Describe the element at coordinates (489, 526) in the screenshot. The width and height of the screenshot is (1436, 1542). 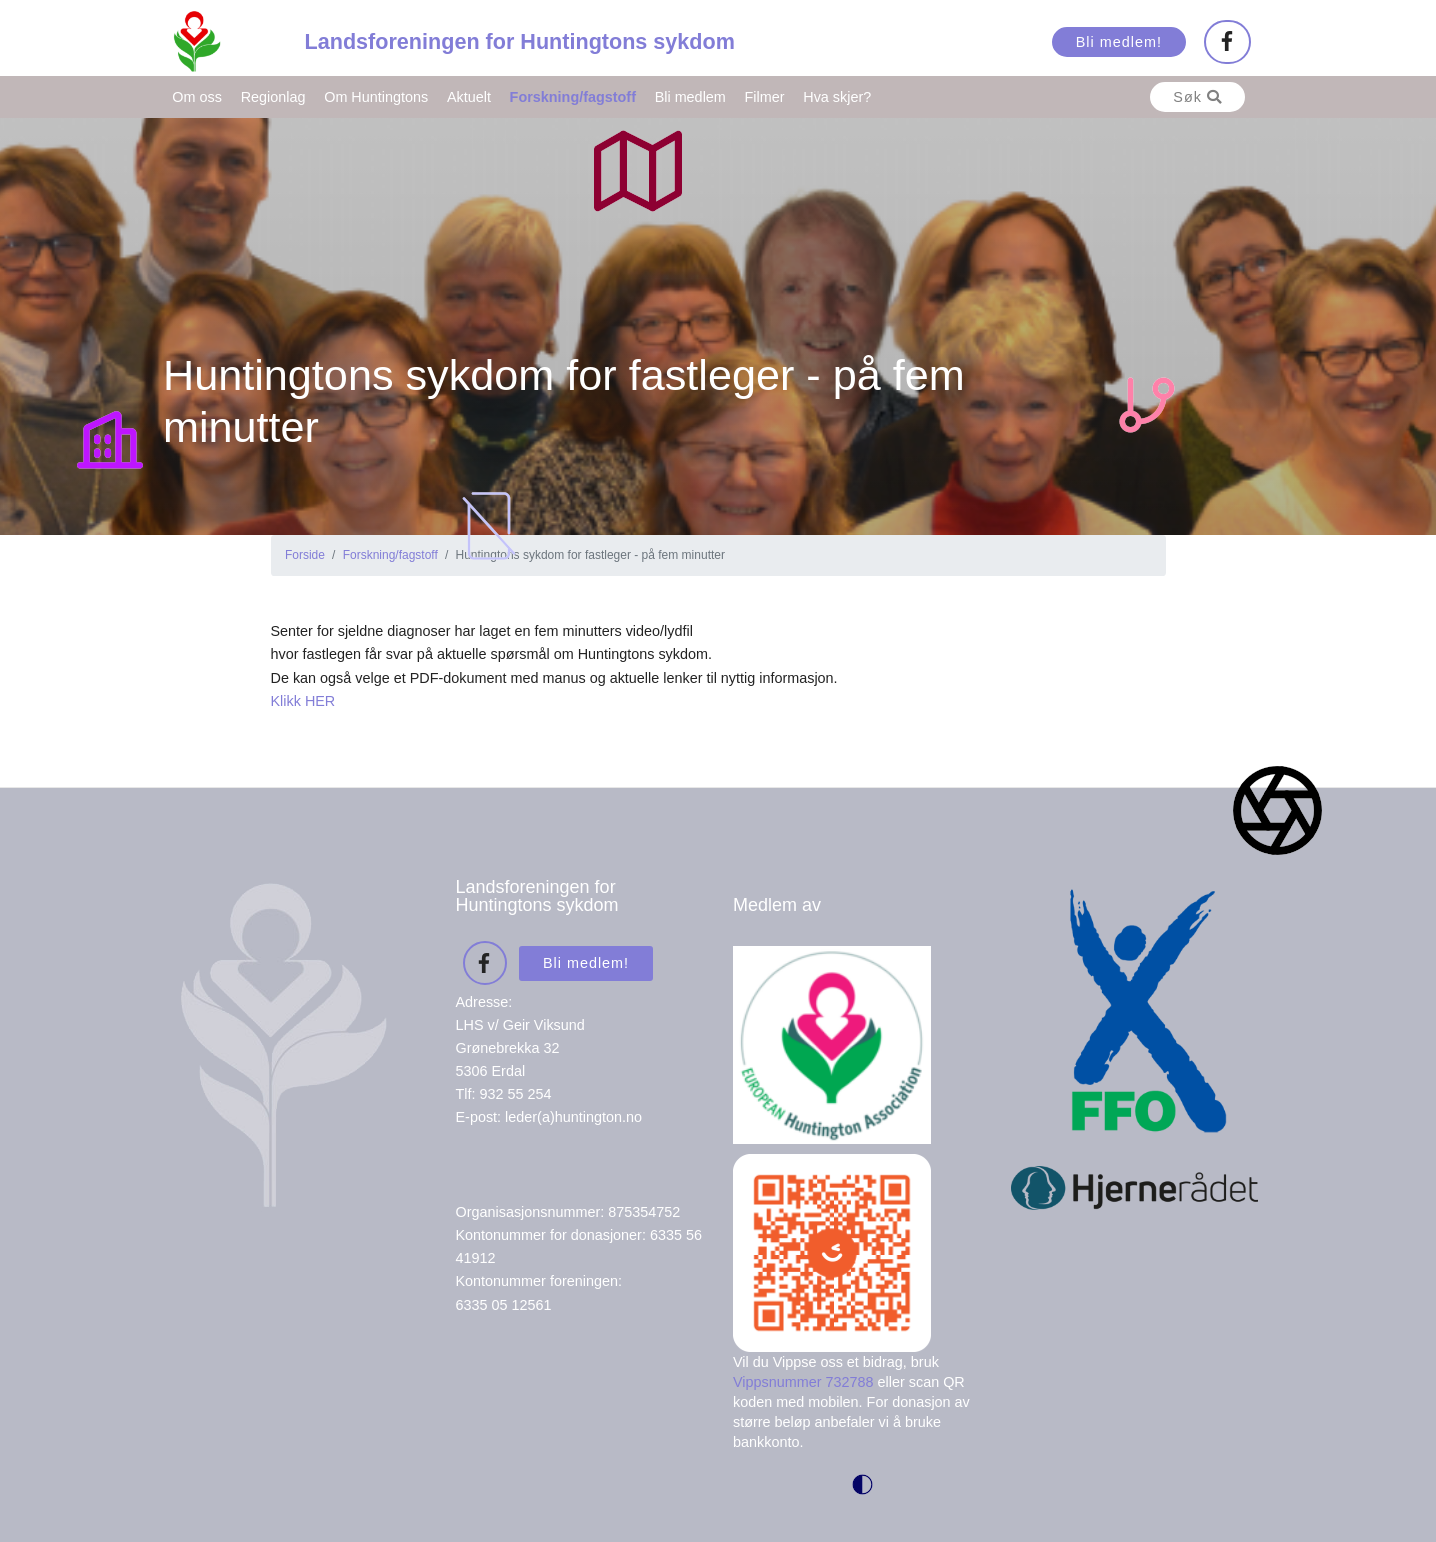
I see `mobile device unavailable or disabled` at that location.